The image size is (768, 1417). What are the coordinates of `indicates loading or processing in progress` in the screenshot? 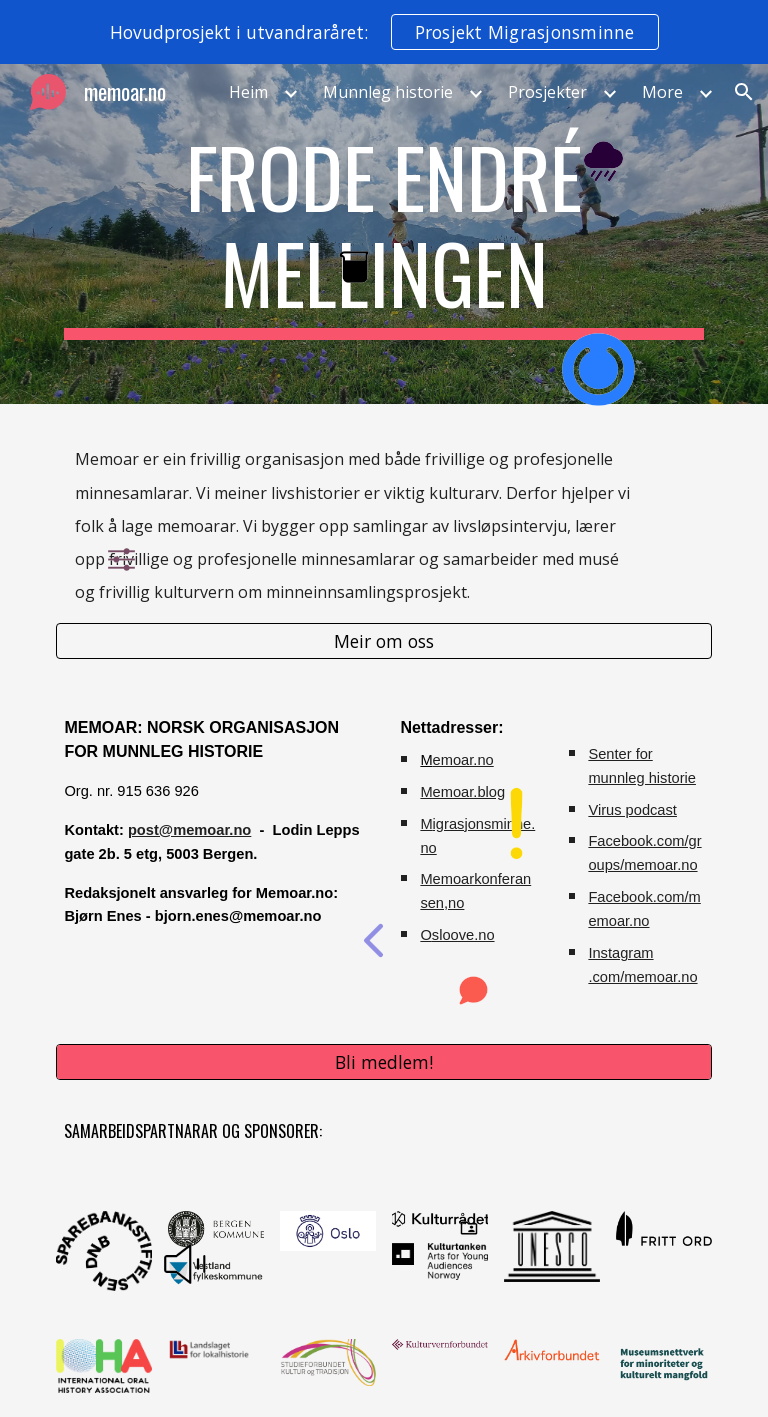 It's located at (598, 369).